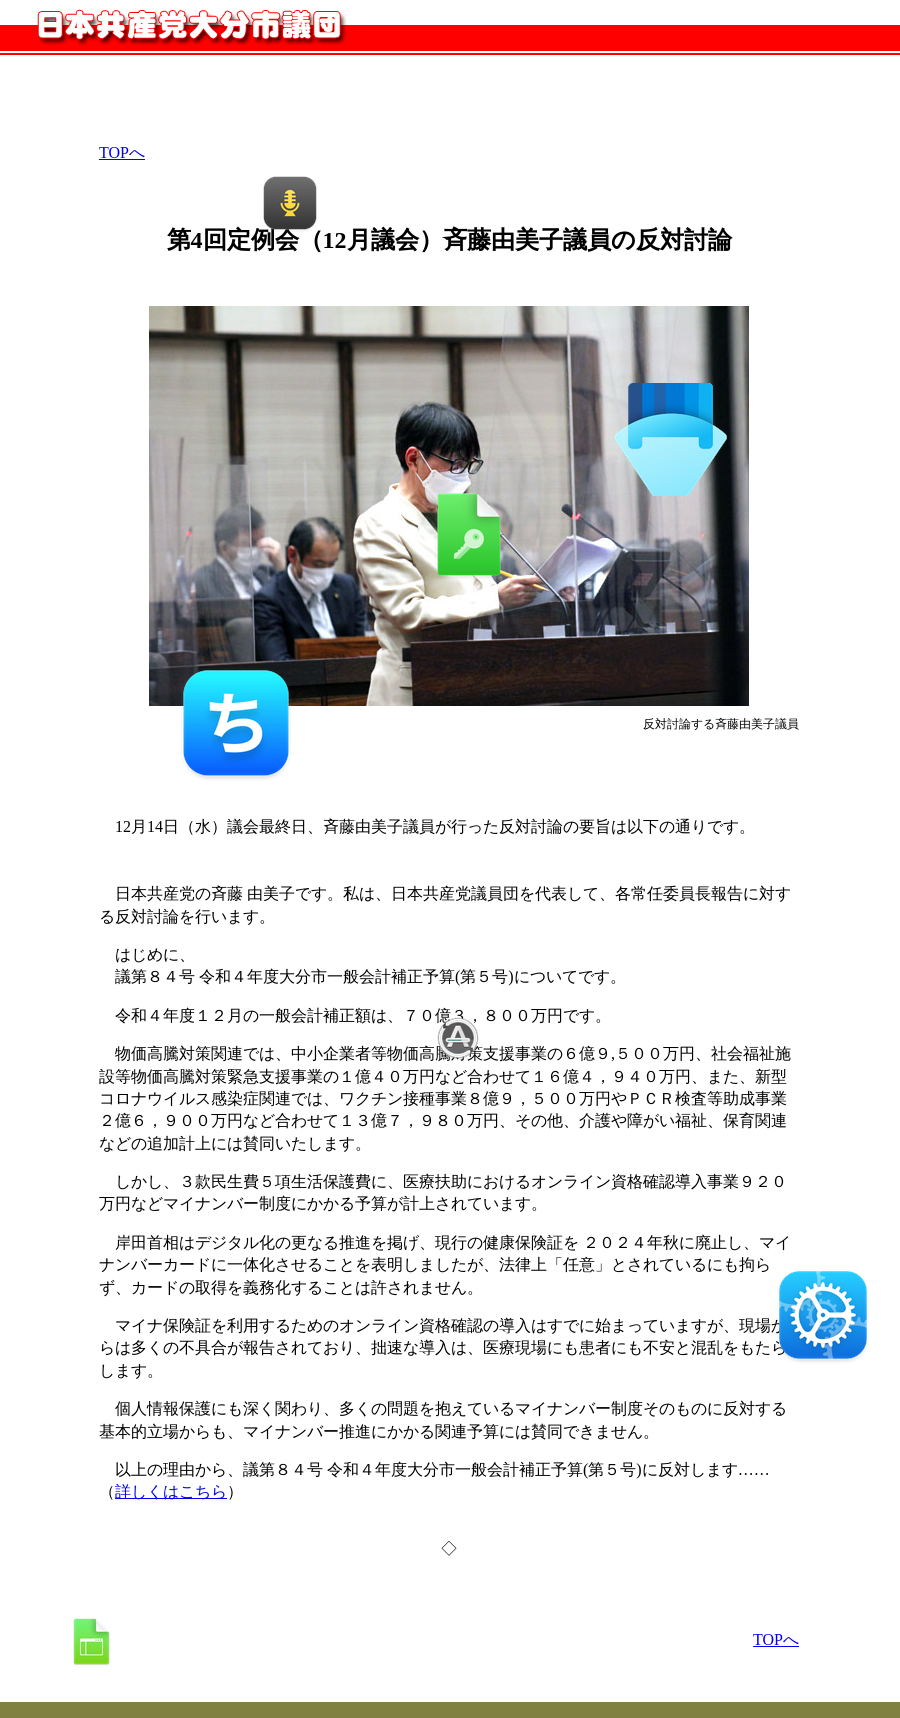 The image size is (900, 1718). What do you see at coordinates (823, 1315) in the screenshot?
I see `open software center or app store` at bounding box center [823, 1315].